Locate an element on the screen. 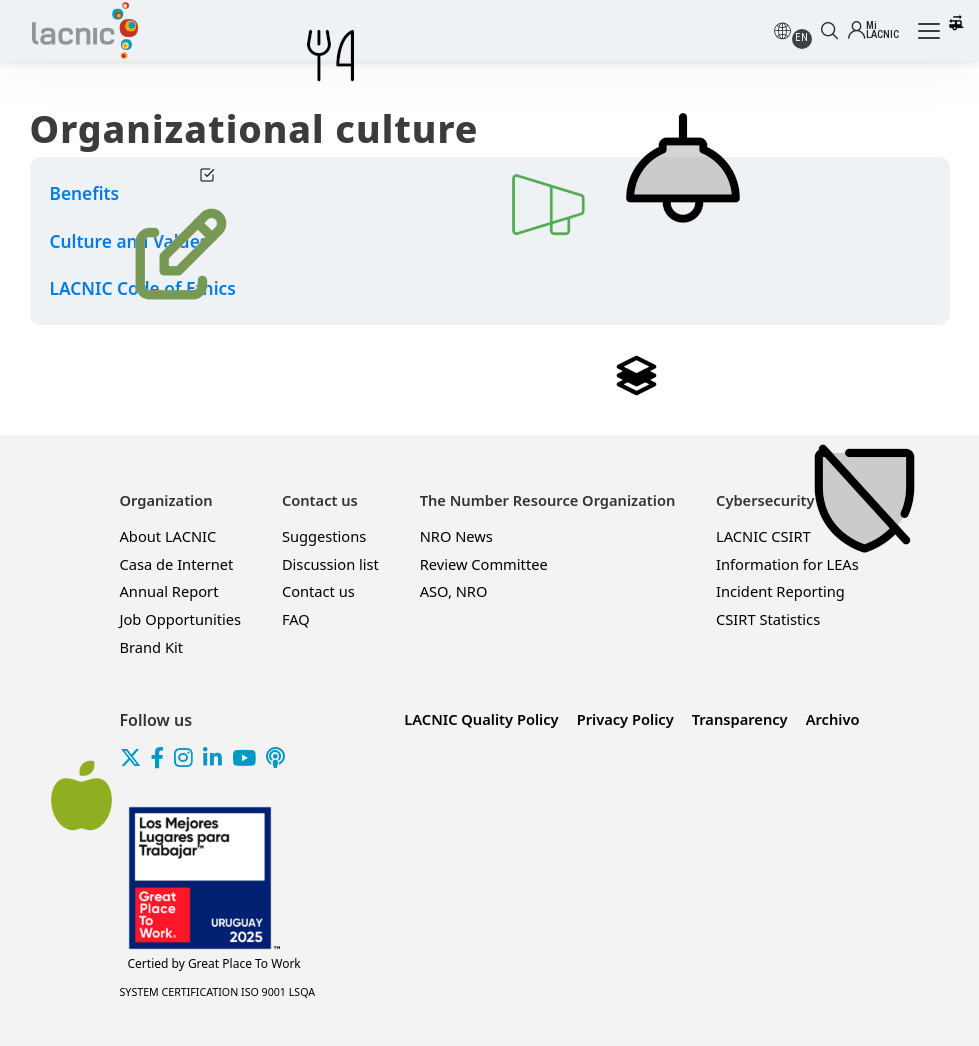 The height and width of the screenshot is (1046, 979). access food and dining options is located at coordinates (331, 54).